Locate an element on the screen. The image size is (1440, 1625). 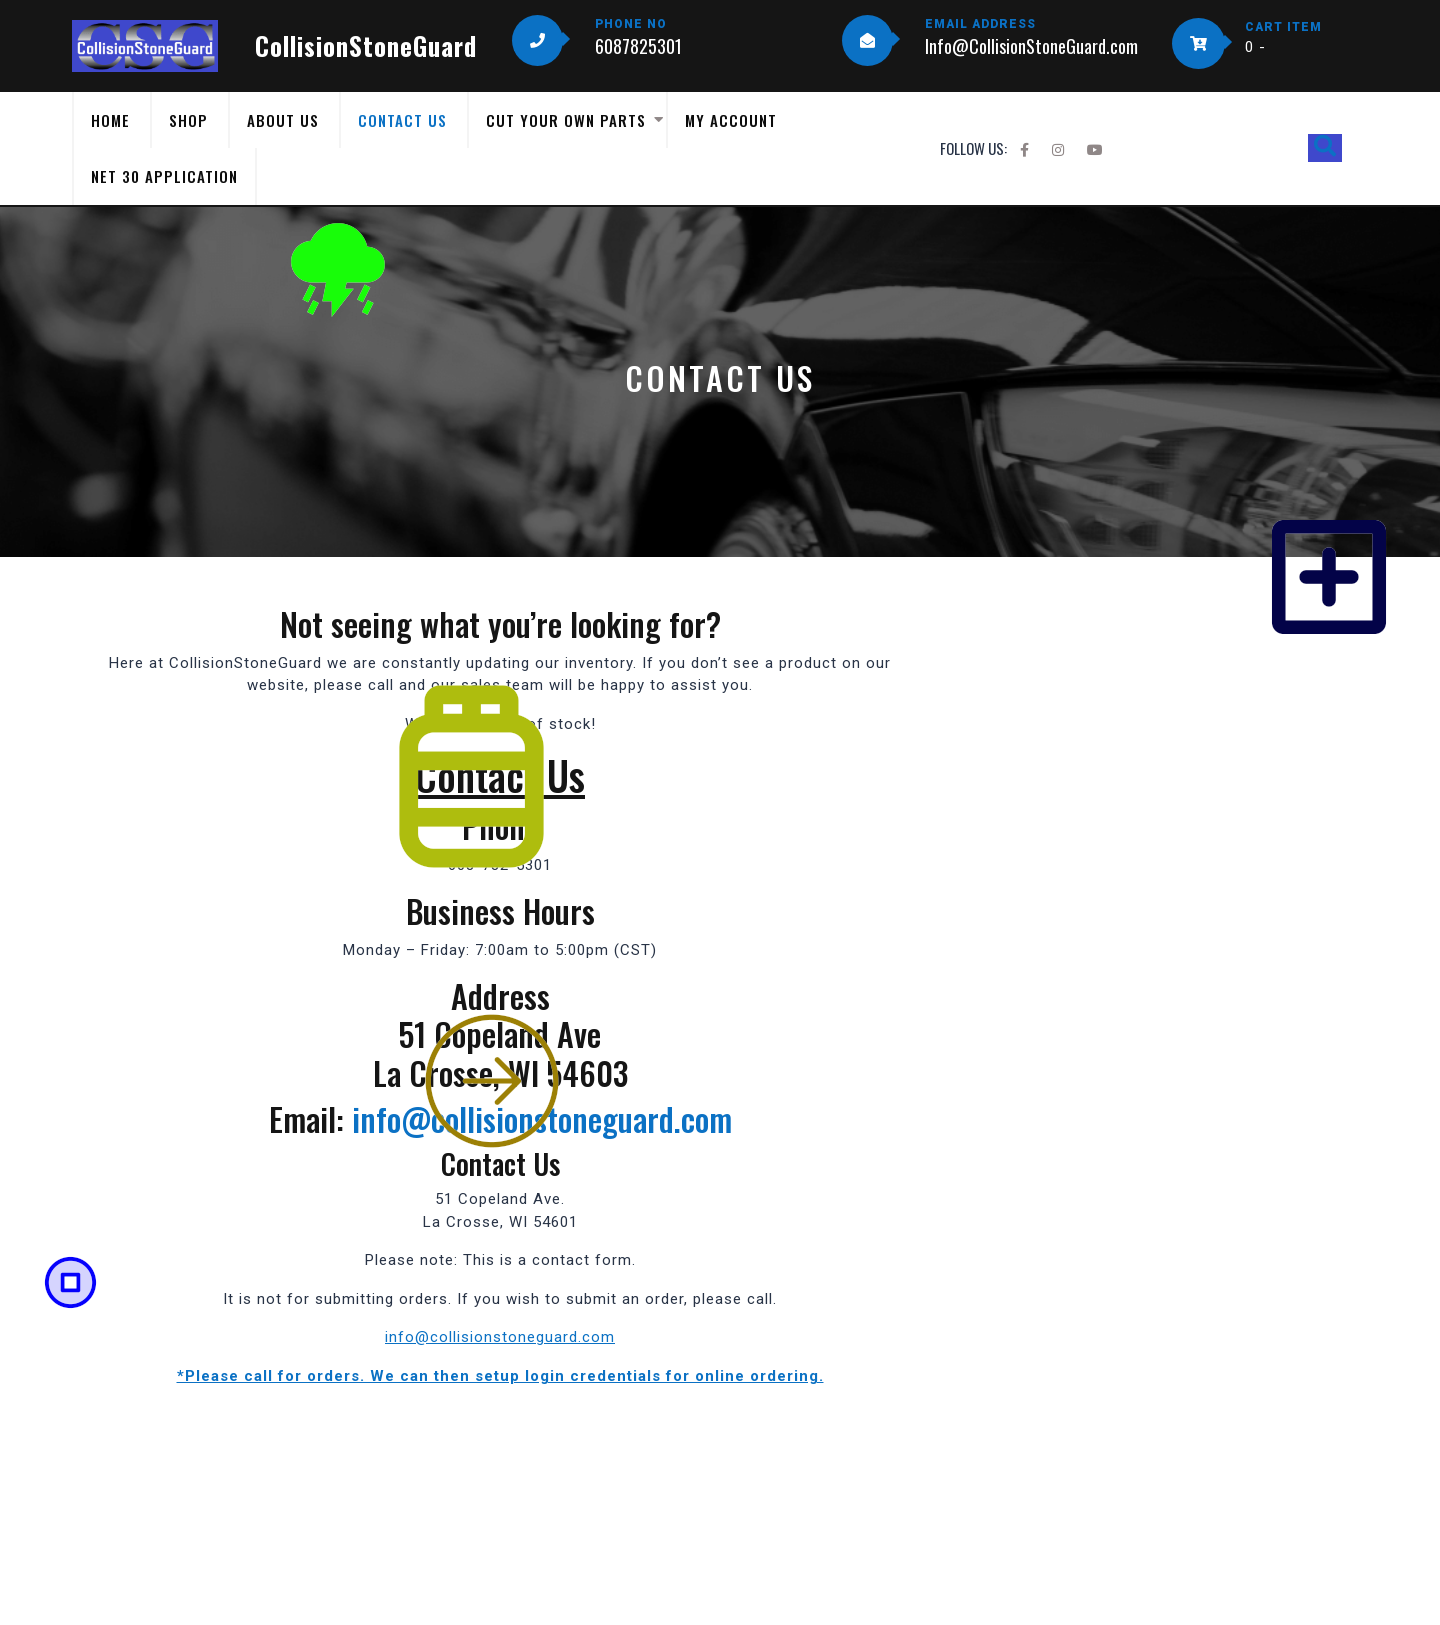
proceed to next step is located at coordinates (492, 1081).